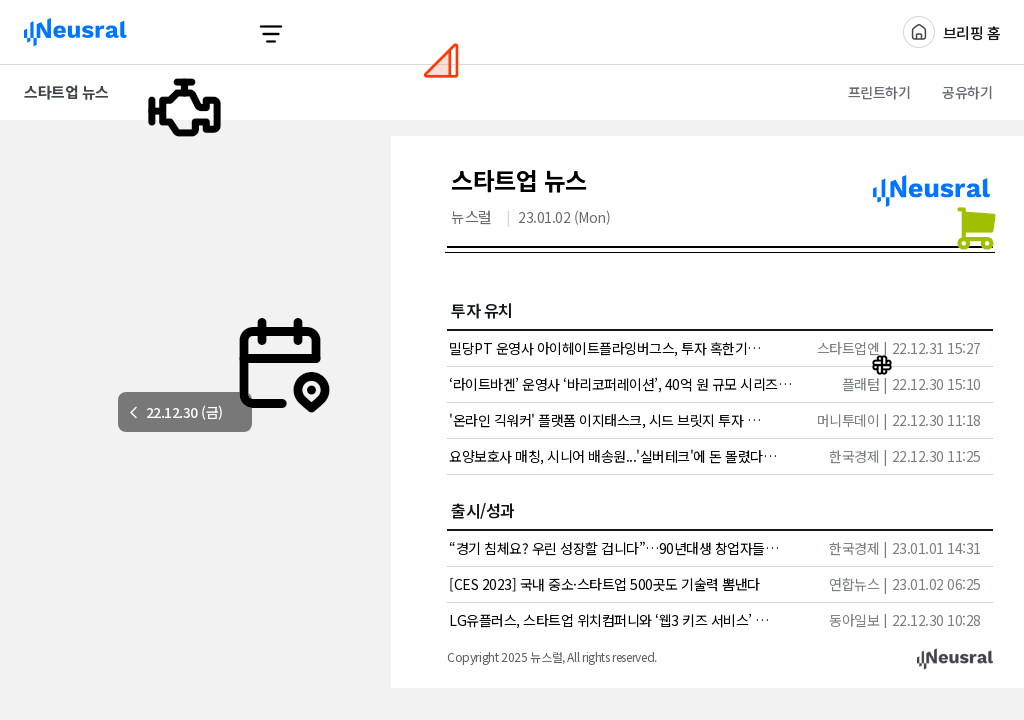 This screenshot has height=720, width=1024. Describe the element at coordinates (280, 363) in the screenshot. I see `pin an event to a specific location` at that location.